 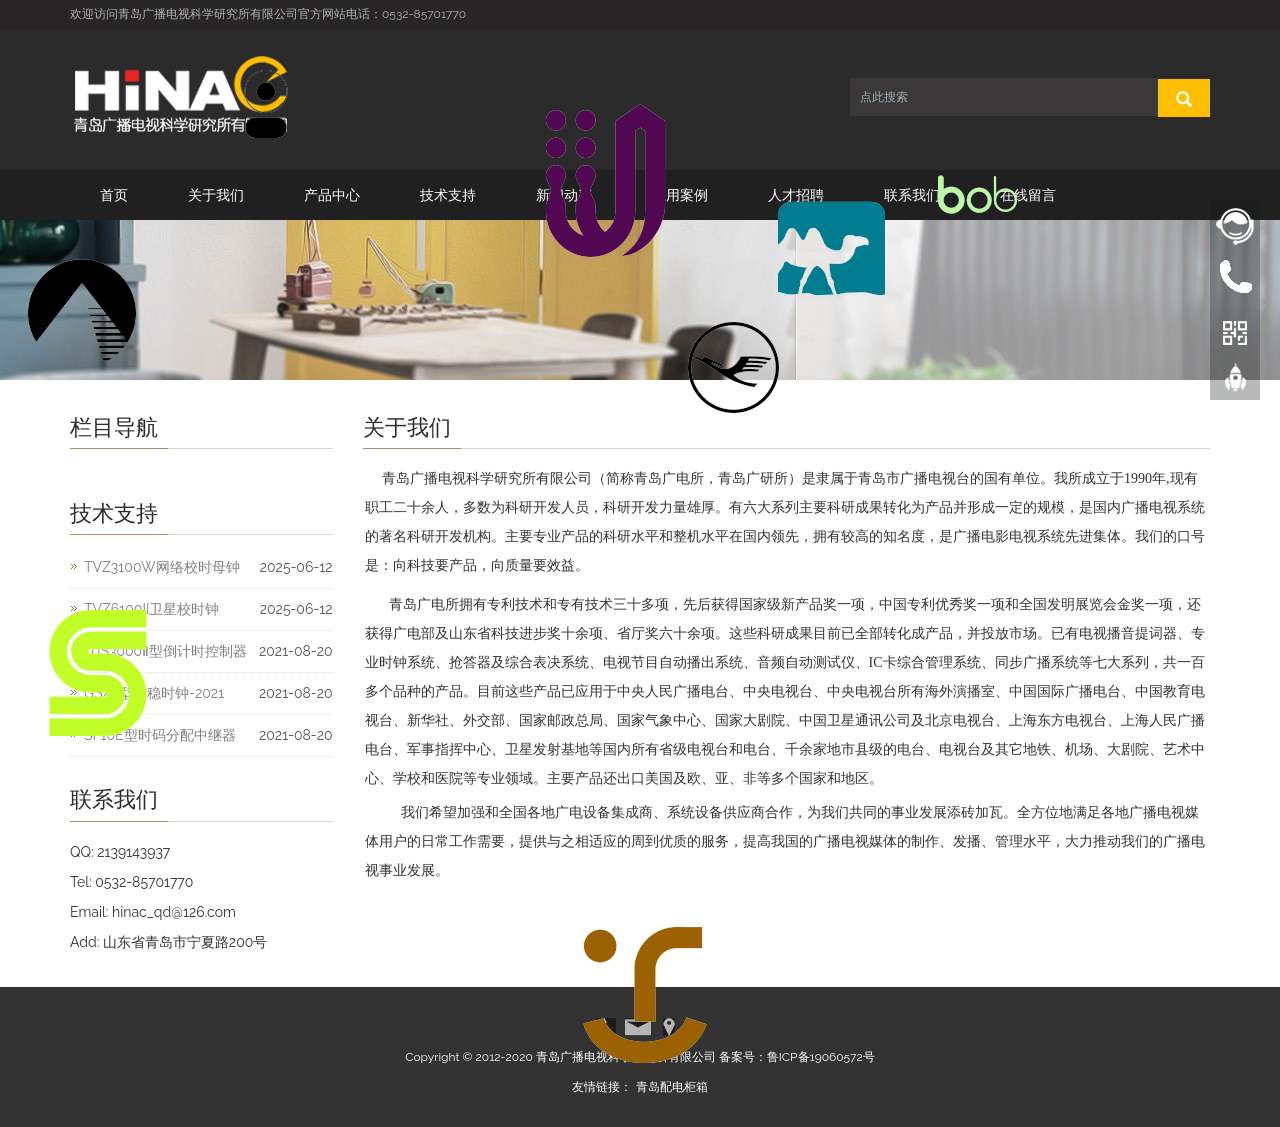 I want to click on open the HiBob HR platform, so click(x=977, y=194).